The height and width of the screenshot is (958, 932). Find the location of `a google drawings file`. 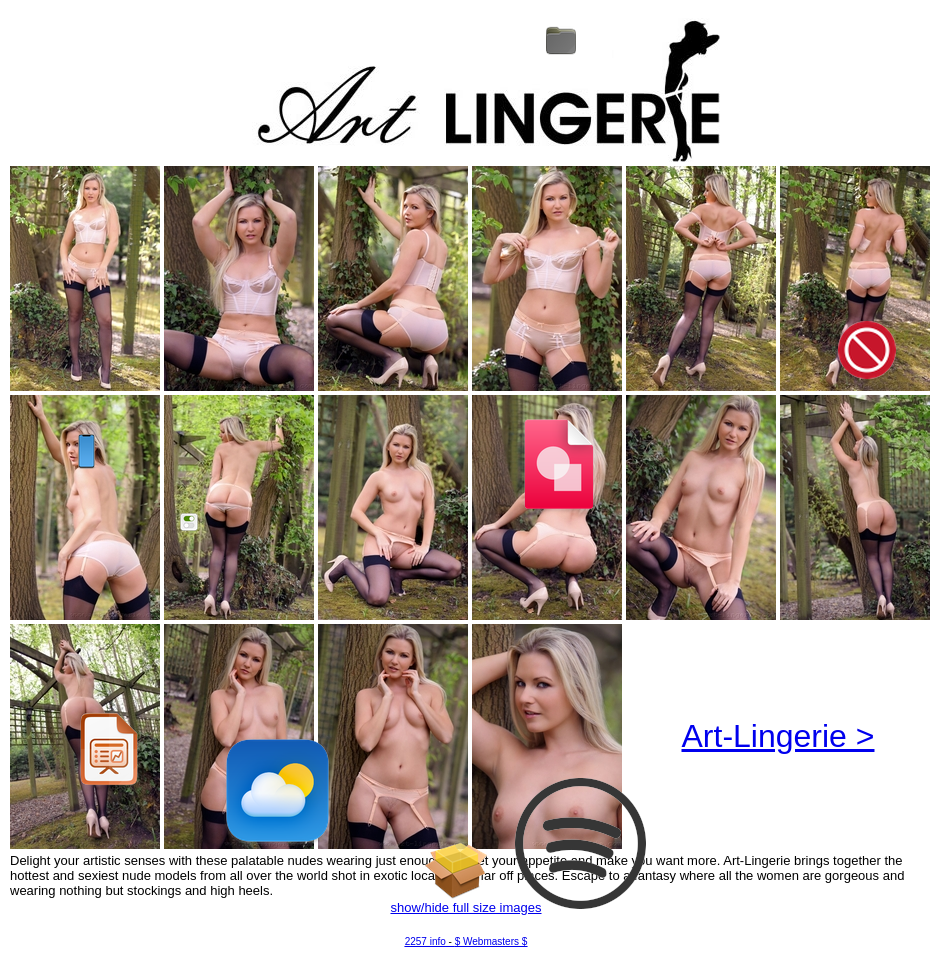

a google drawings file is located at coordinates (559, 466).